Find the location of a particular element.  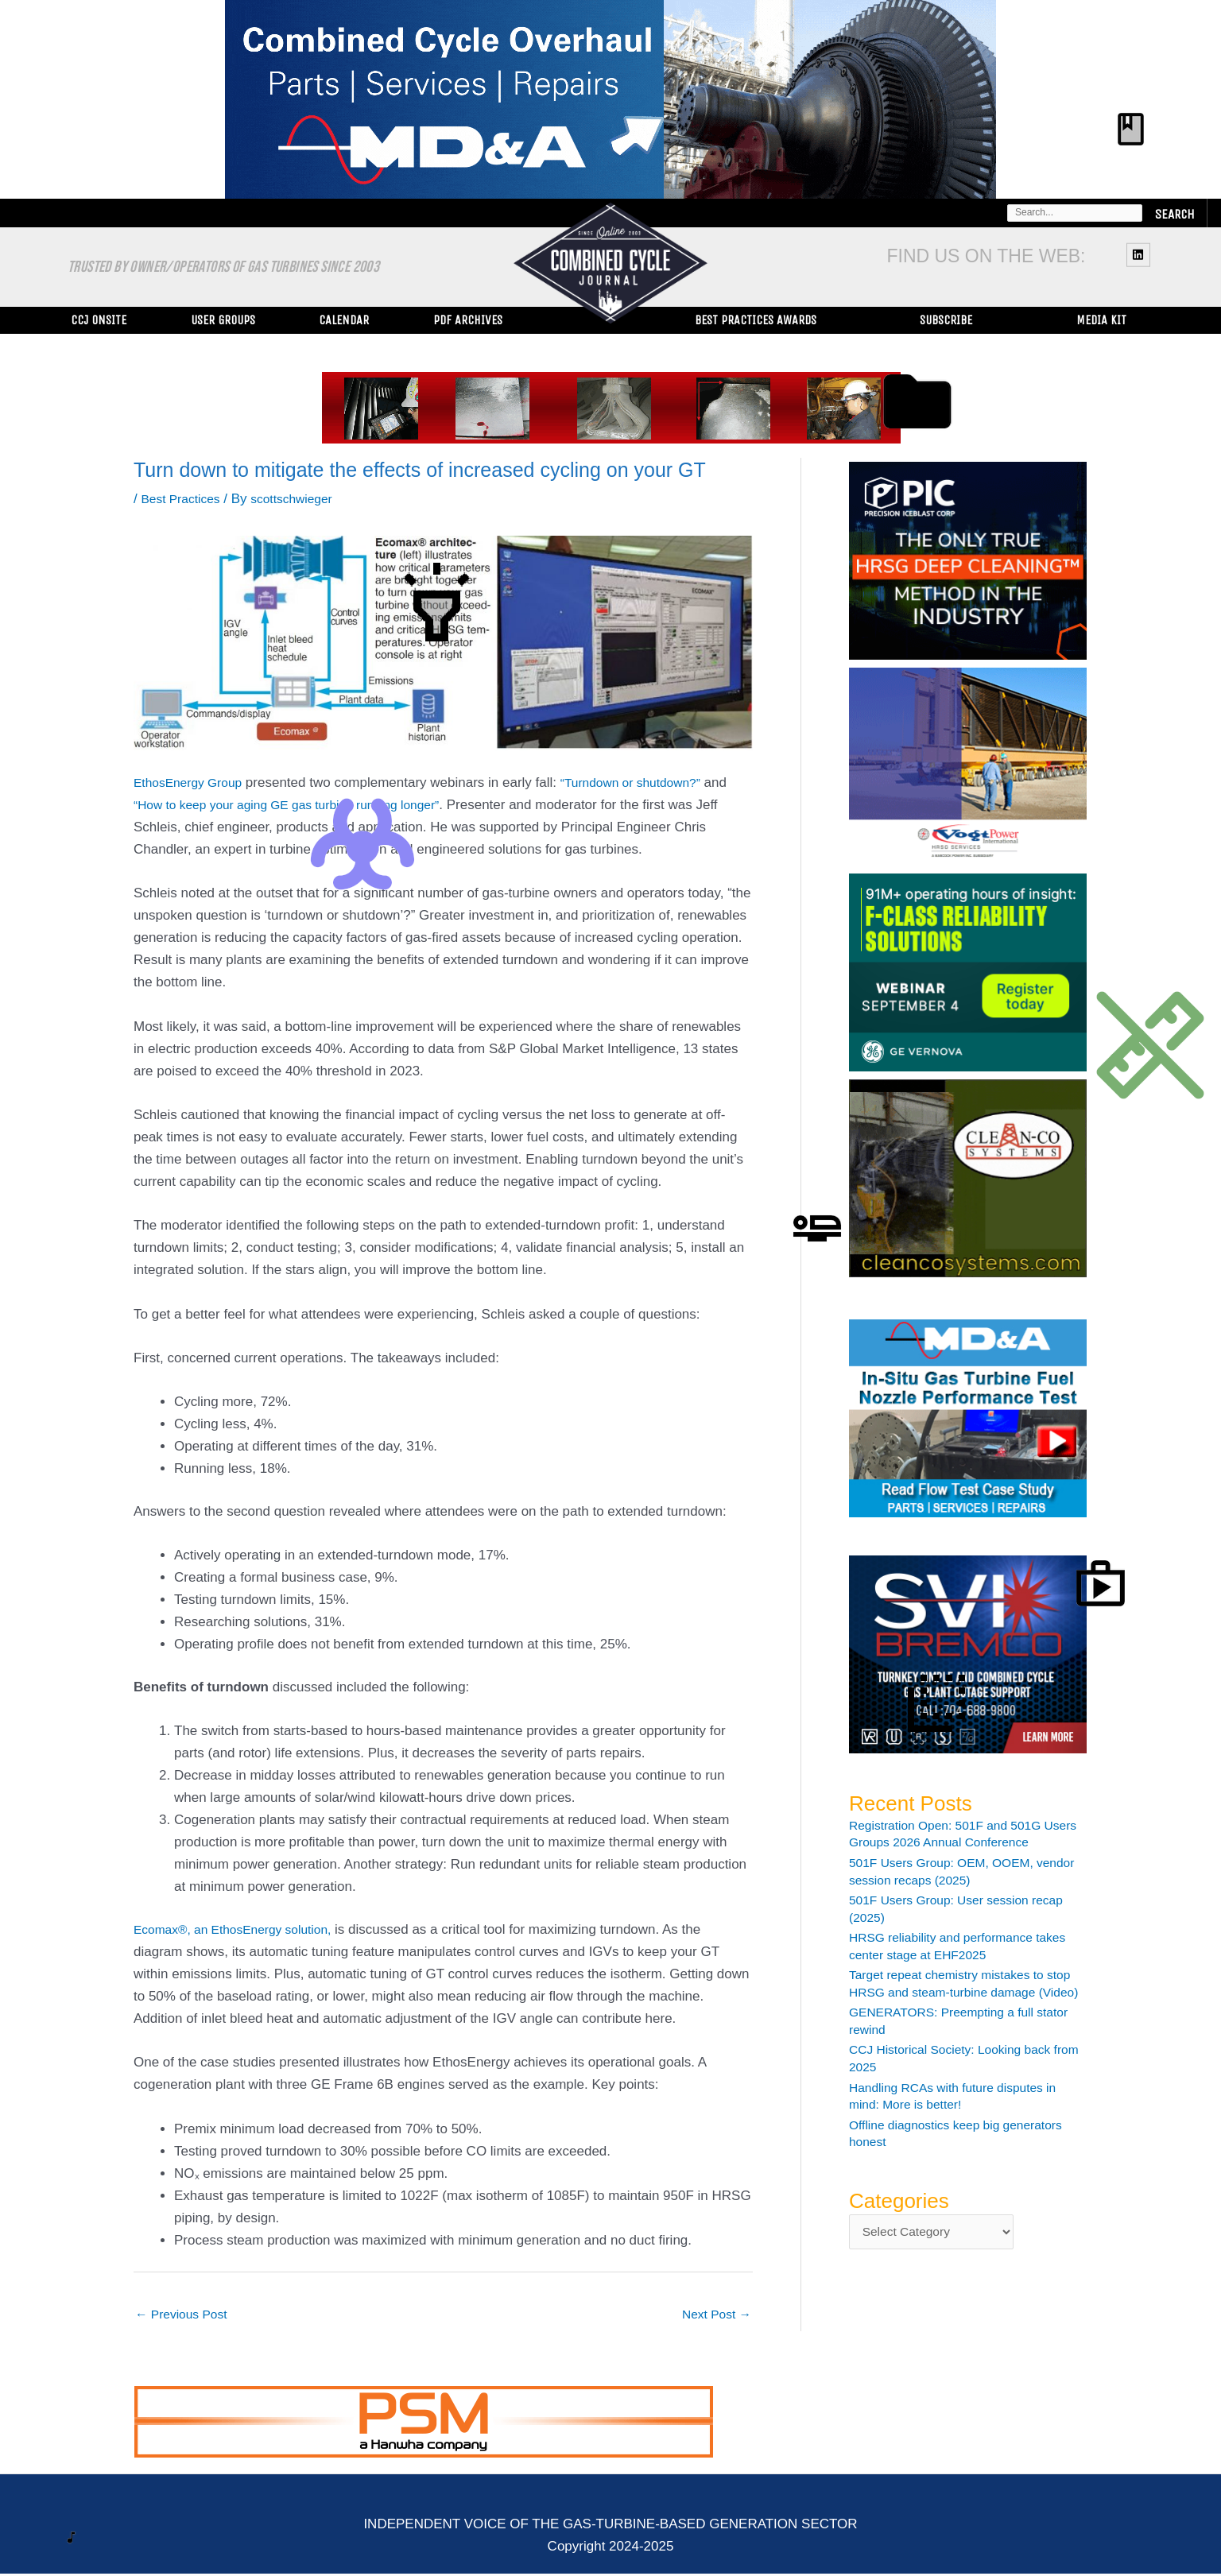

access music or audio player is located at coordinates (71, 2537).